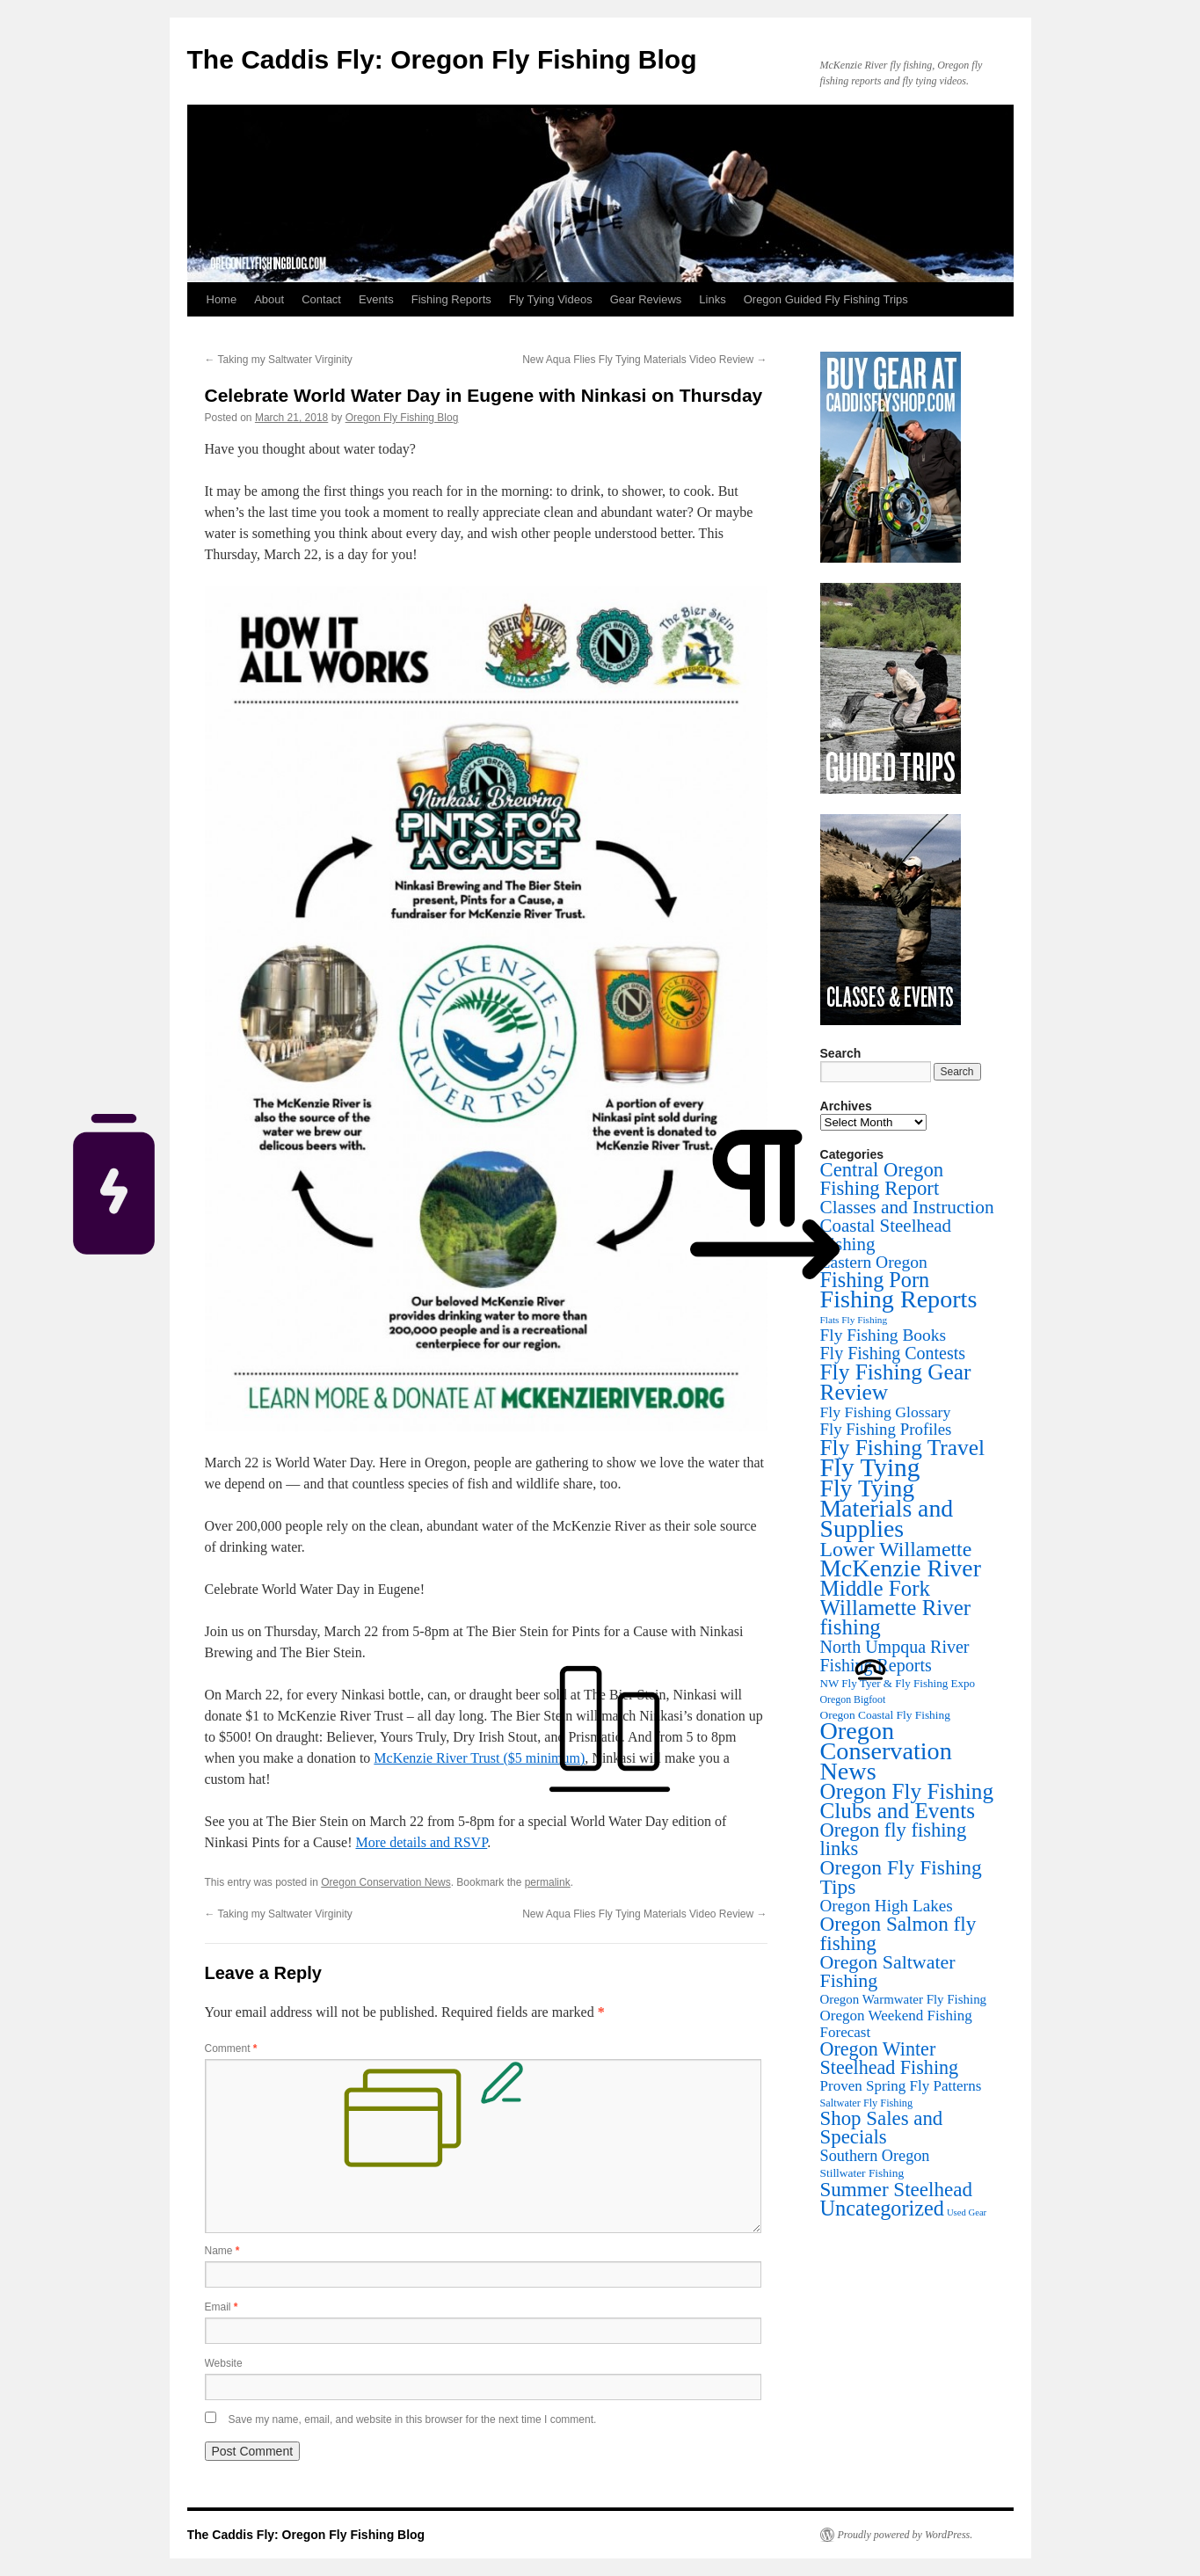 This screenshot has width=1200, height=2576. I want to click on move paragraph to the right, so click(765, 1204).